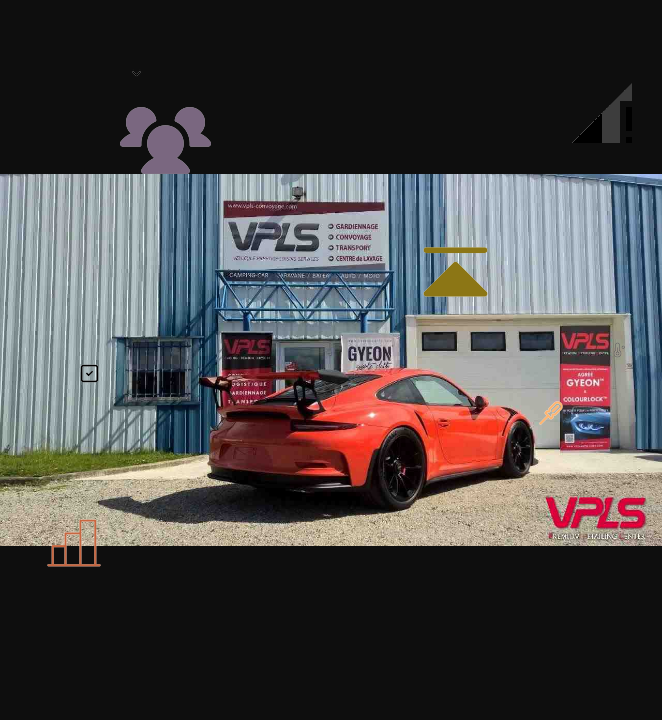 The image size is (662, 720). I want to click on collapse to top or minimize panel, so click(455, 270).